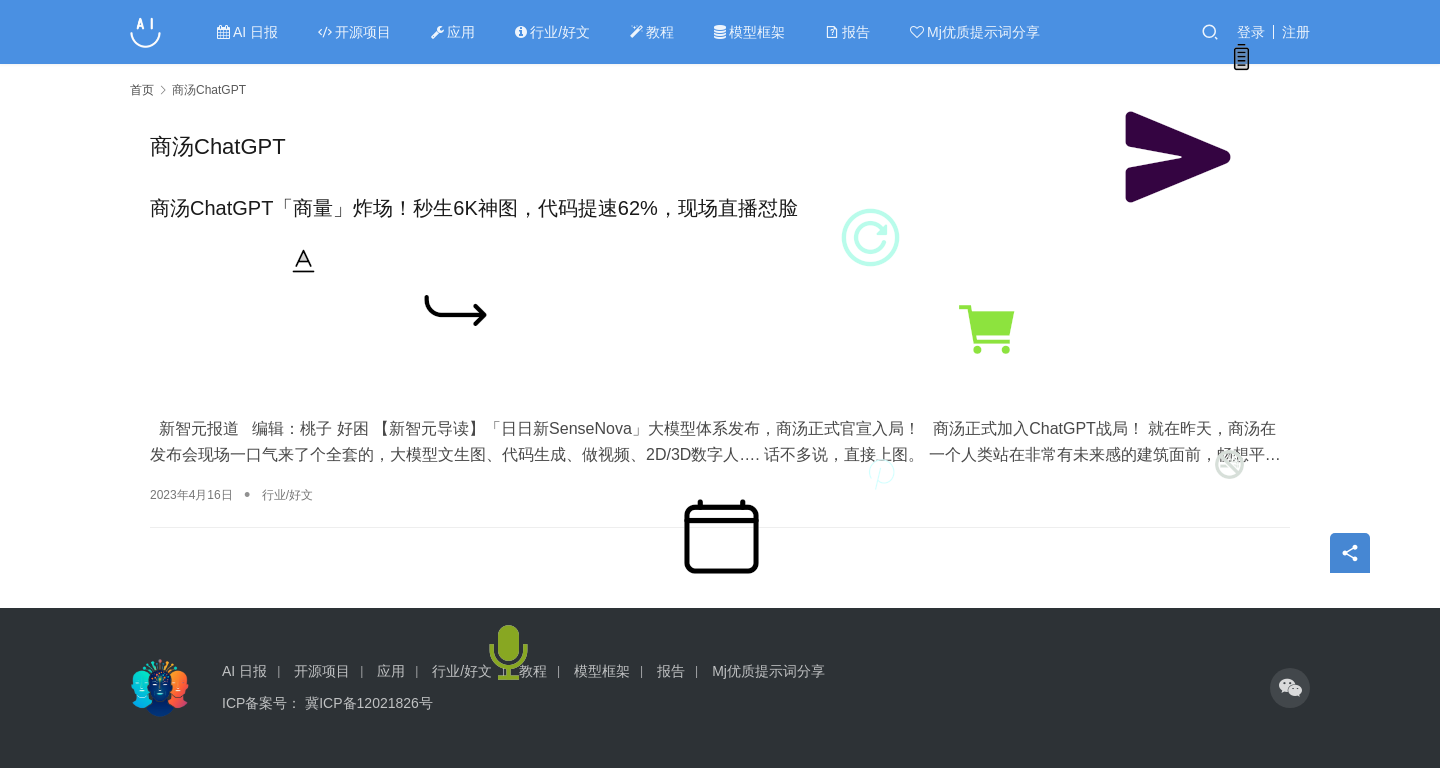  What do you see at coordinates (1229, 464) in the screenshot?
I see `indicates a no smoking zone or policy` at bounding box center [1229, 464].